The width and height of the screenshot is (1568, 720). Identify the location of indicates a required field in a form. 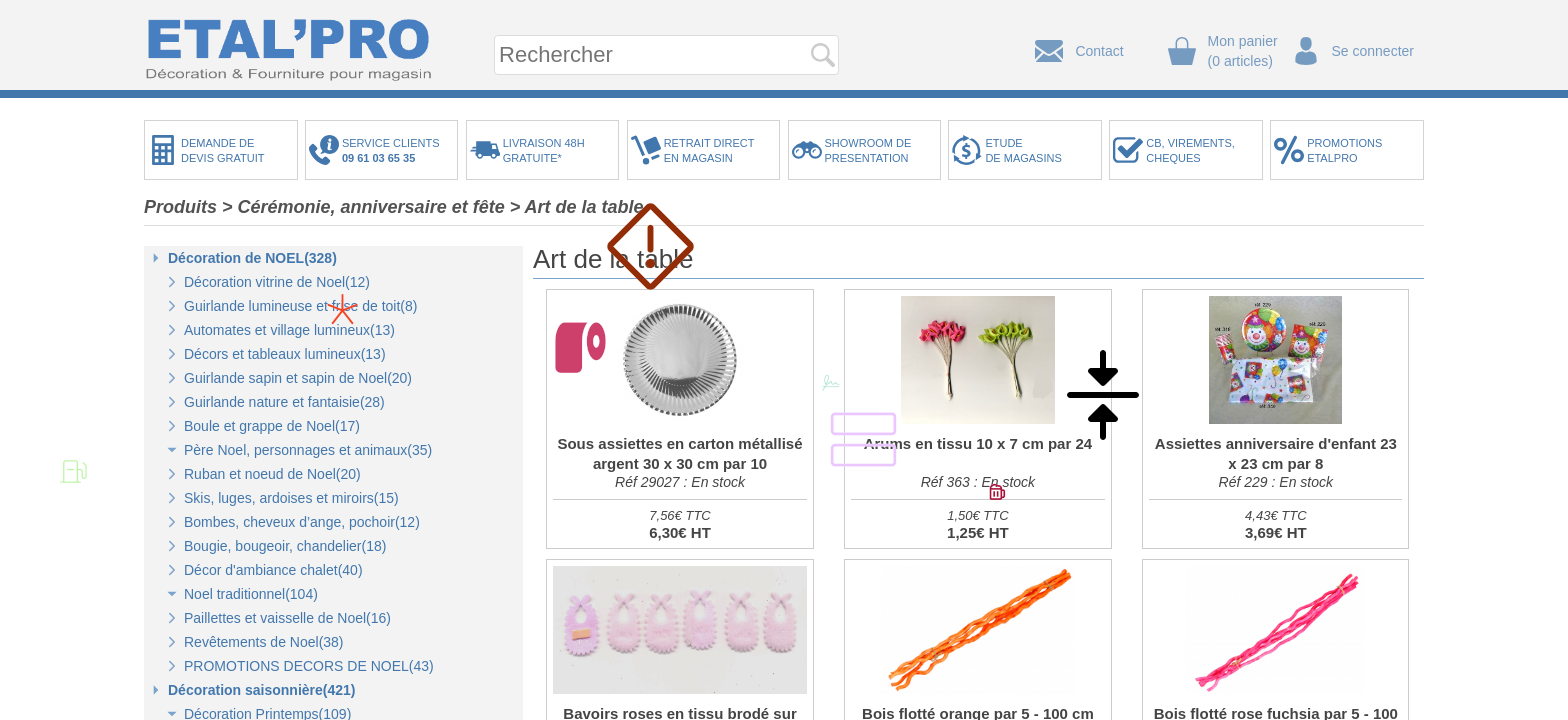
(342, 310).